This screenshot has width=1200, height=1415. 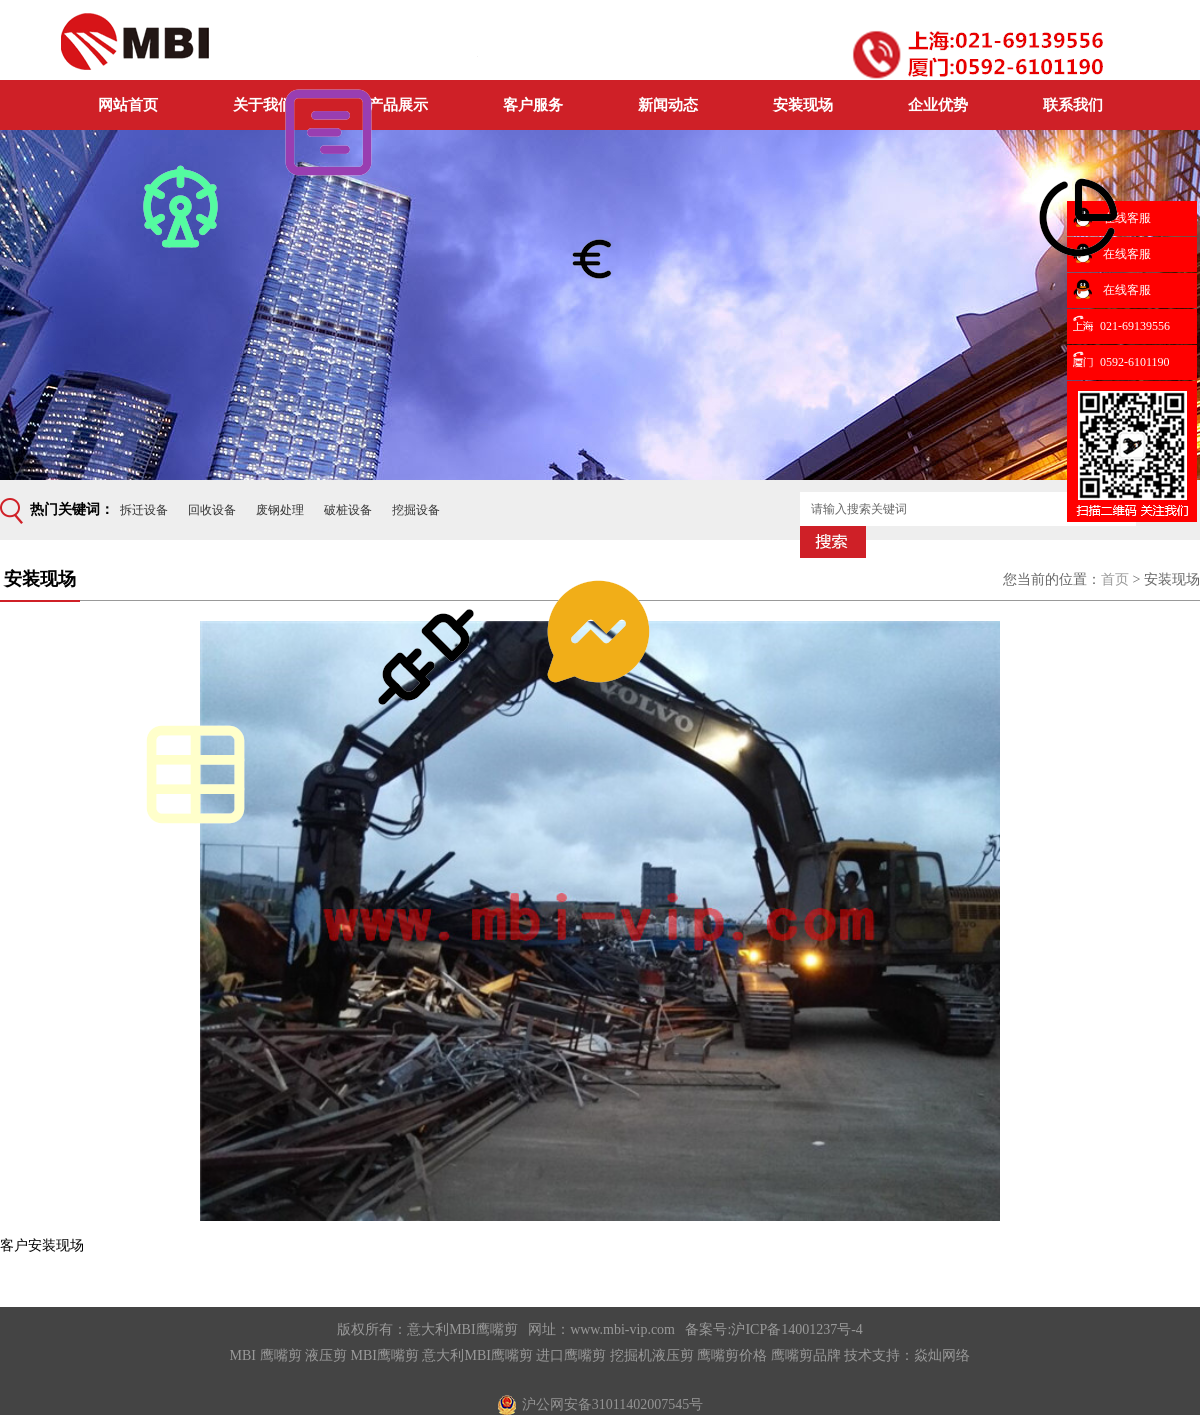 What do you see at coordinates (598, 631) in the screenshot?
I see `open facebook messenger` at bounding box center [598, 631].